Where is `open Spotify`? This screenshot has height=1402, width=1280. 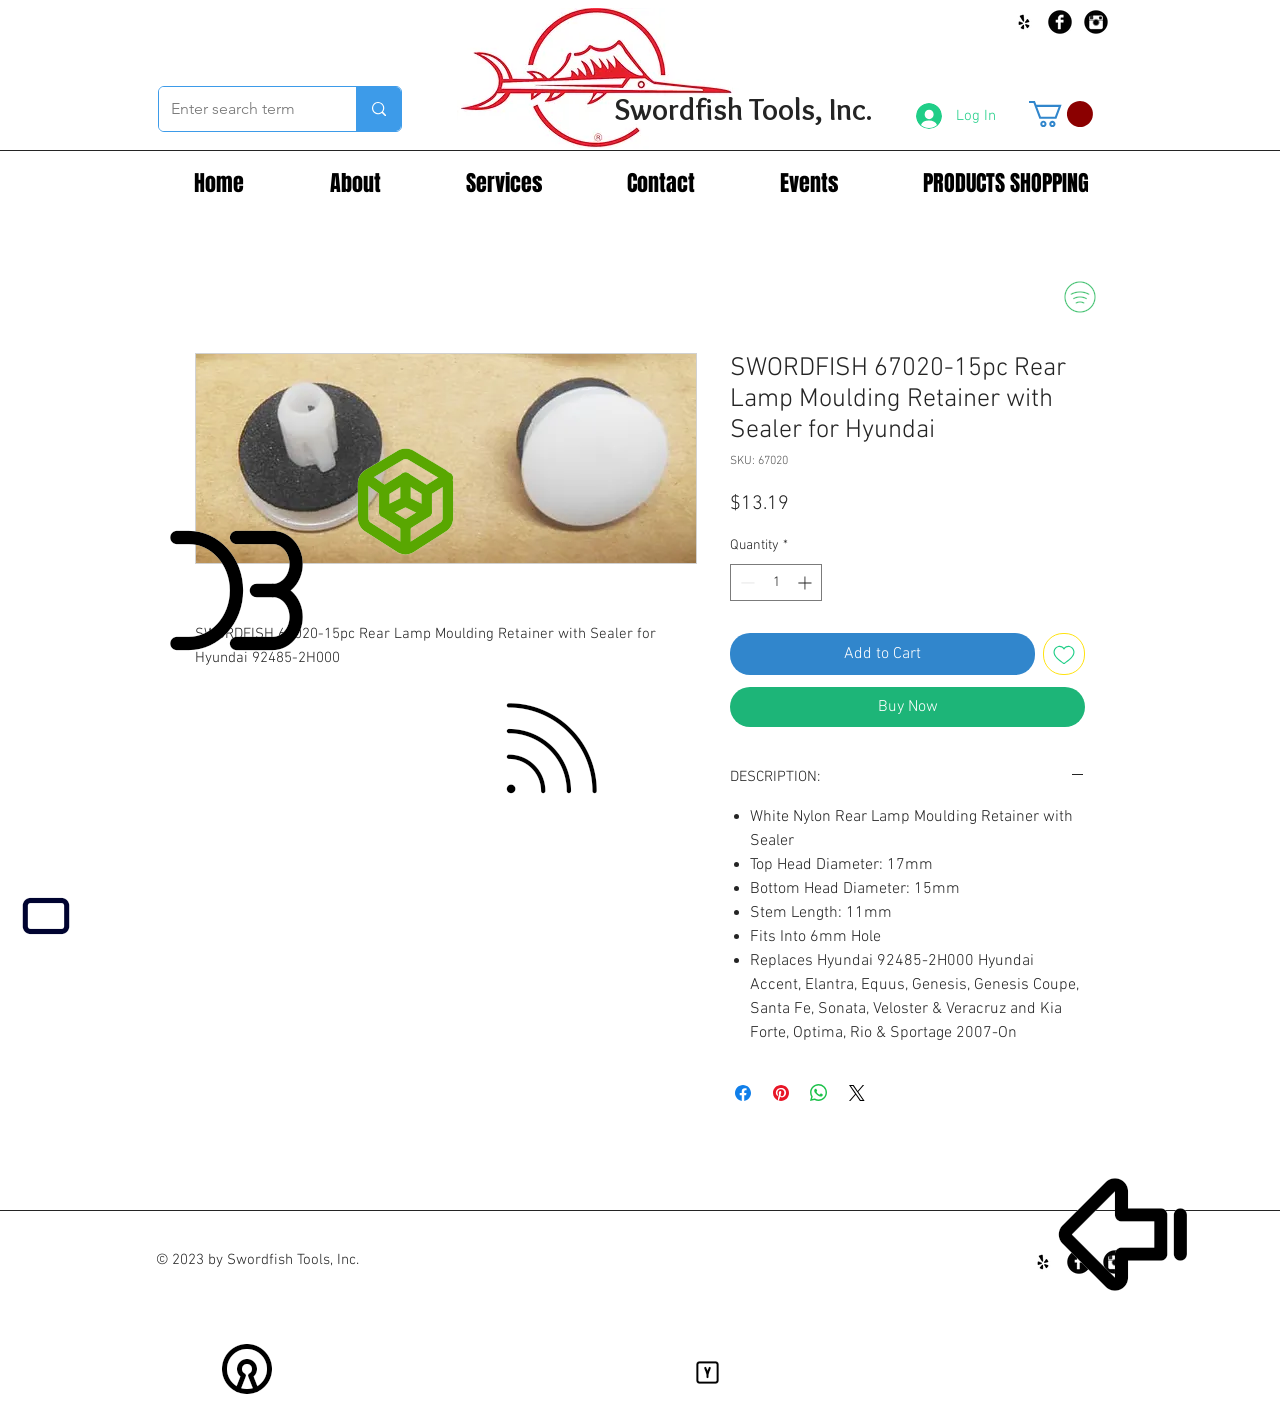 open Spotify is located at coordinates (1080, 297).